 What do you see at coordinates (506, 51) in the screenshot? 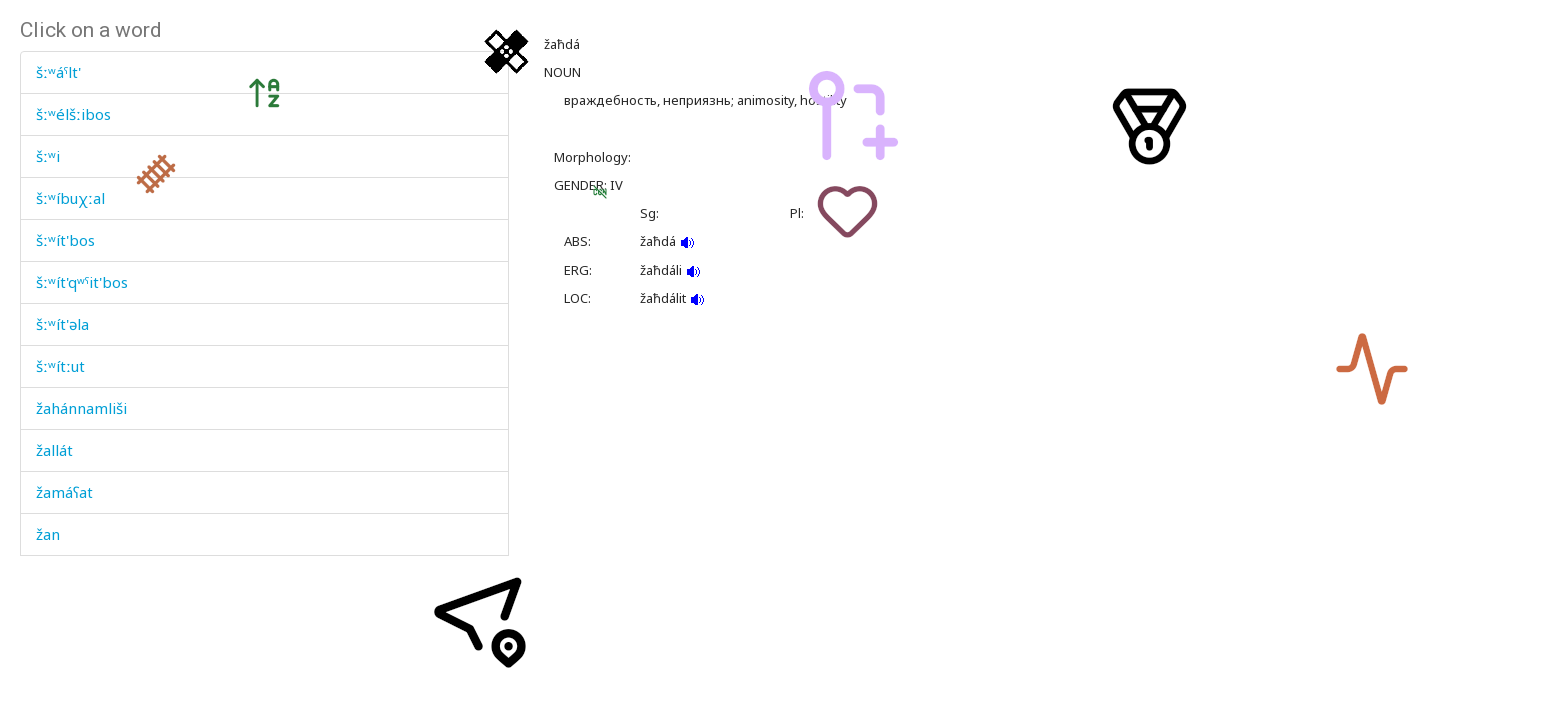
I see `apply healing or repair tool` at bounding box center [506, 51].